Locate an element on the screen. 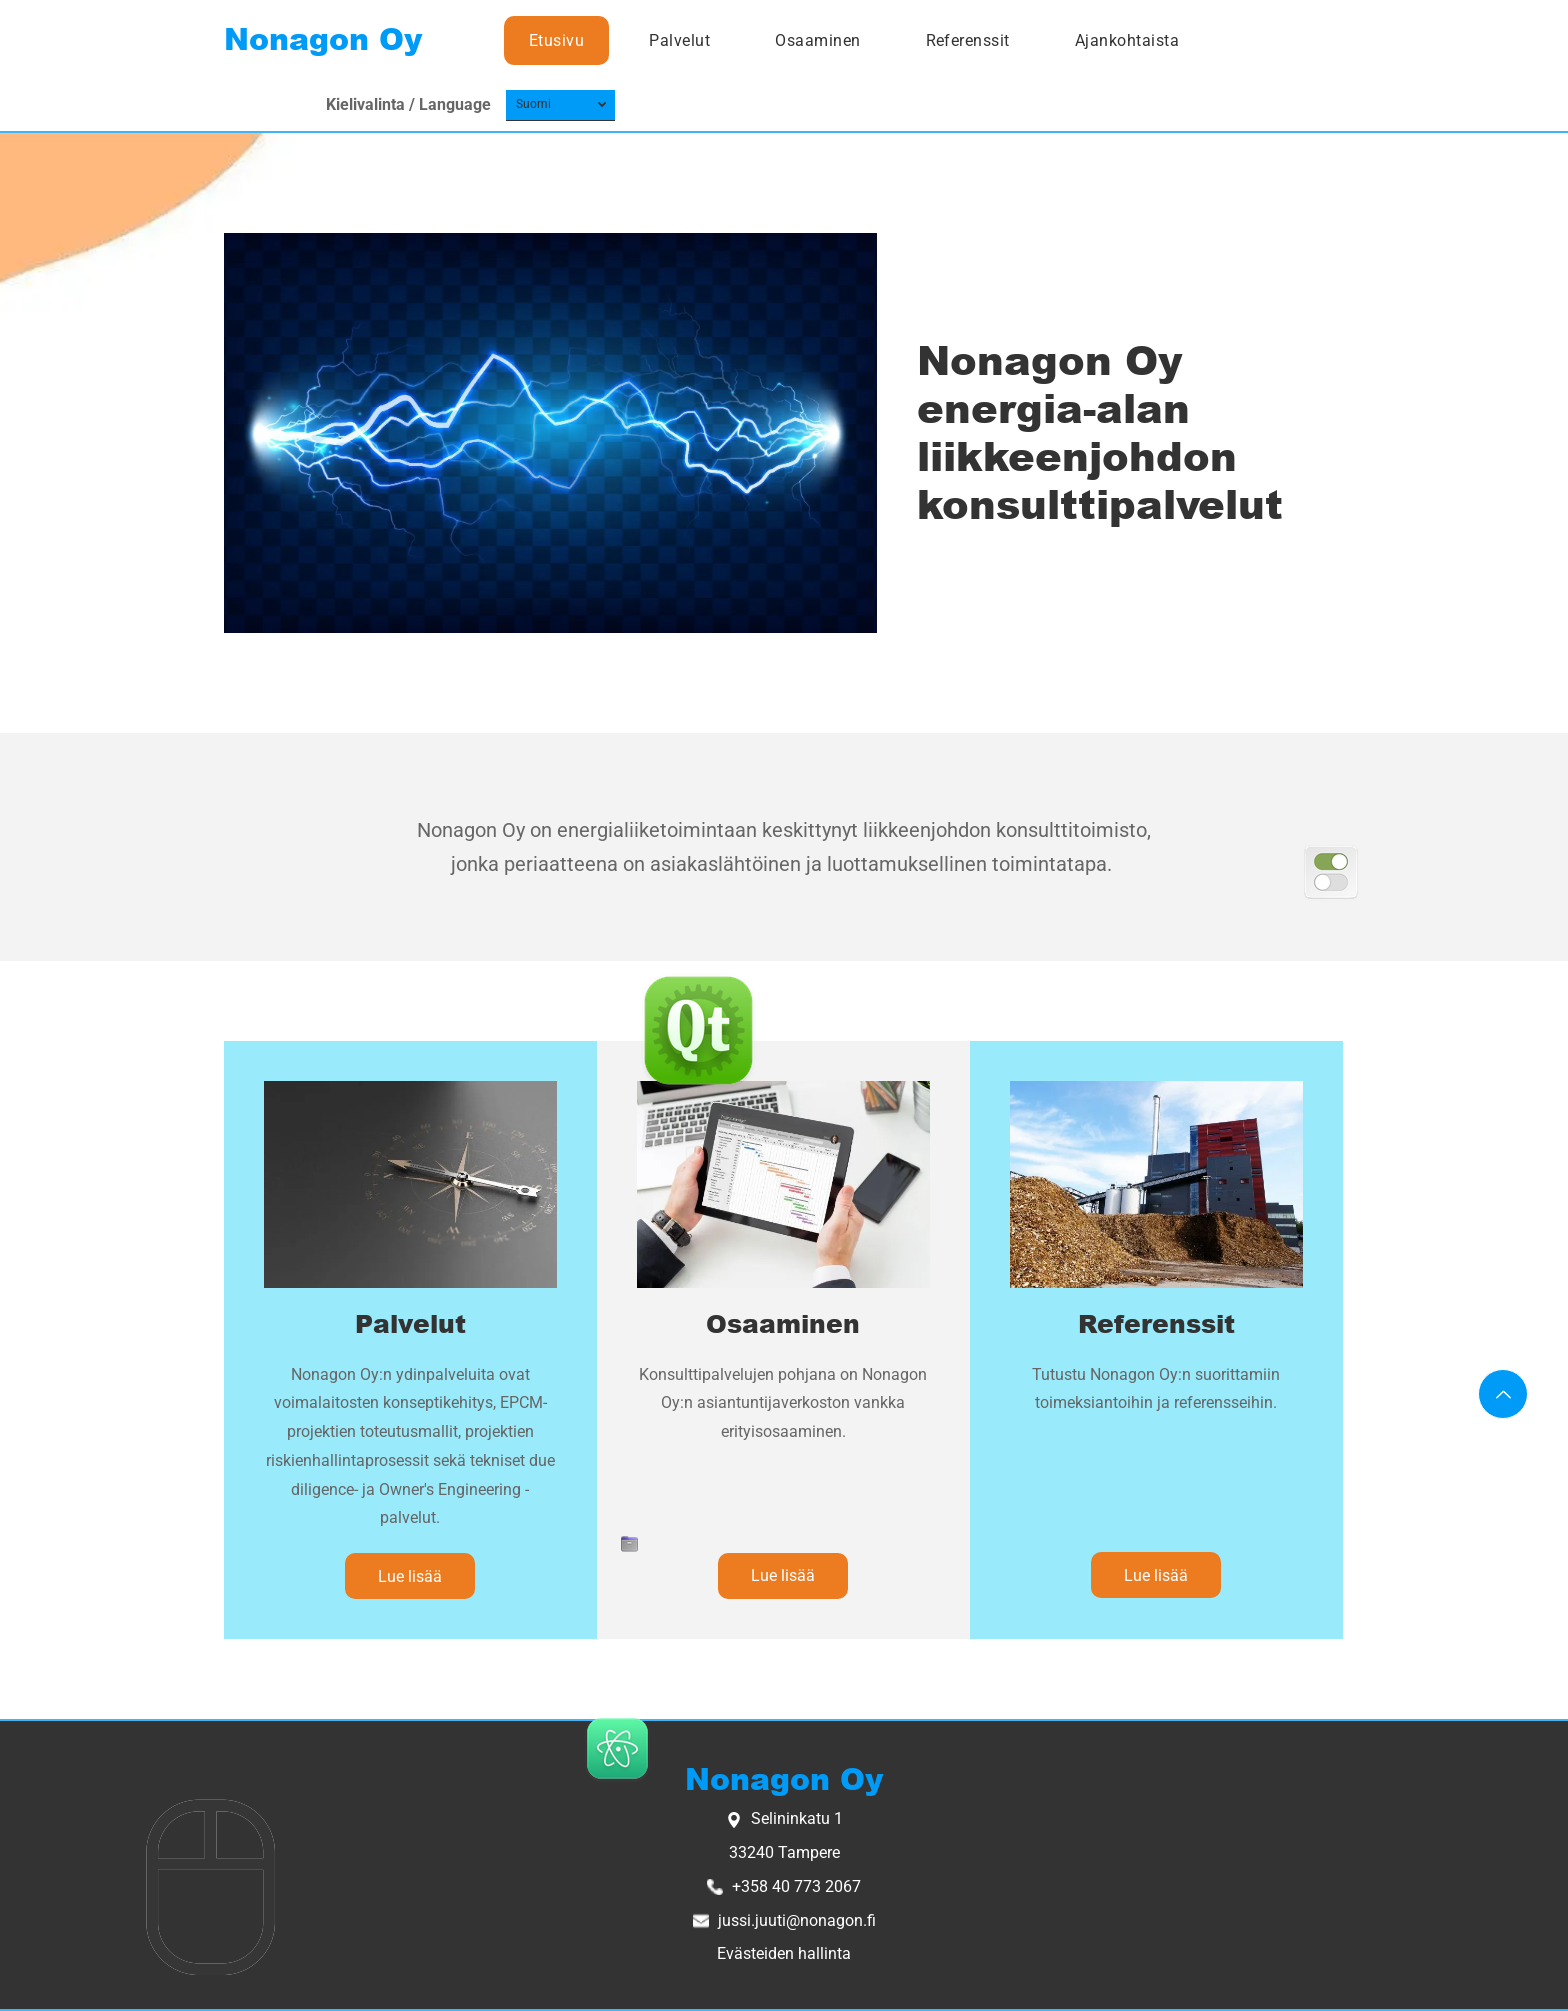  open qt configuration settings is located at coordinates (698, 1030).